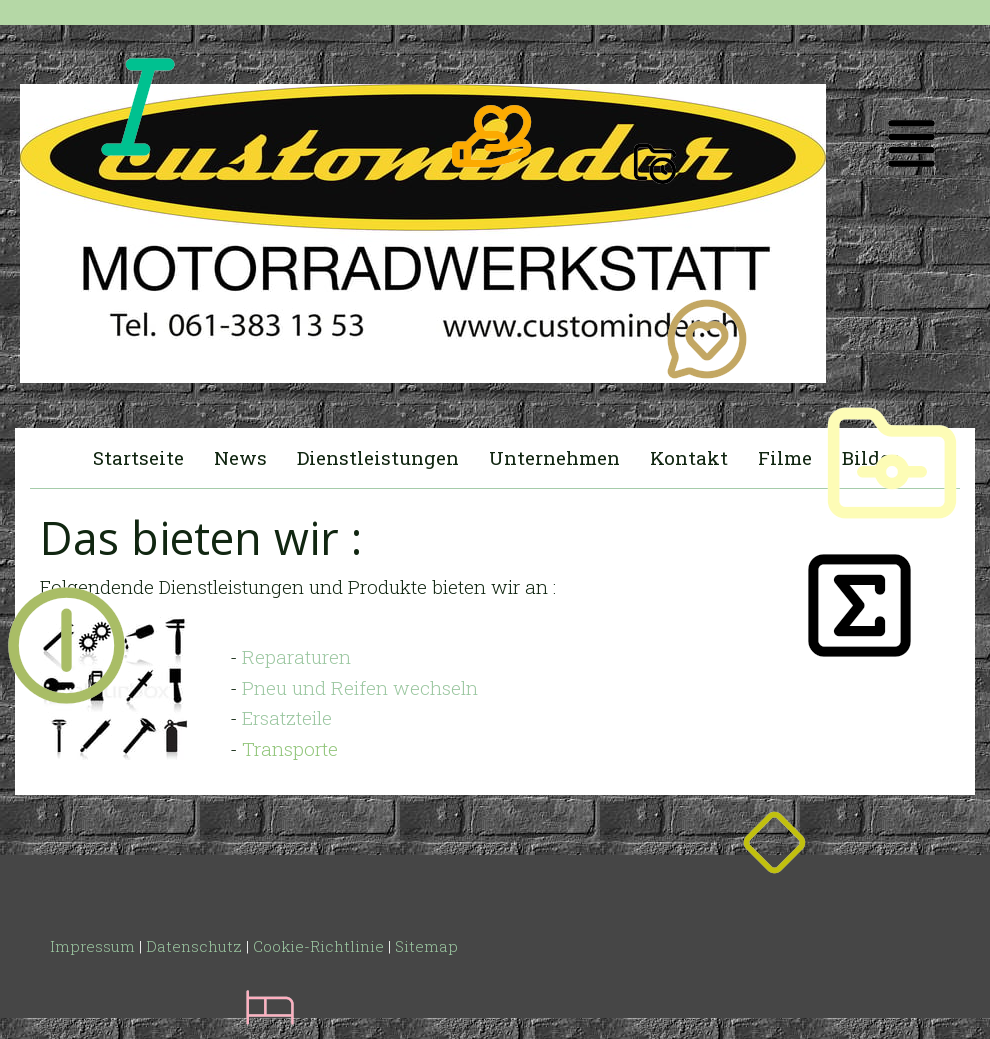 The image size is (990, 1039). What do you see at coordinates (774, 842) in the screenshot?
I see `indicates premium or VIP membership status` at bounding box center [774, 842].